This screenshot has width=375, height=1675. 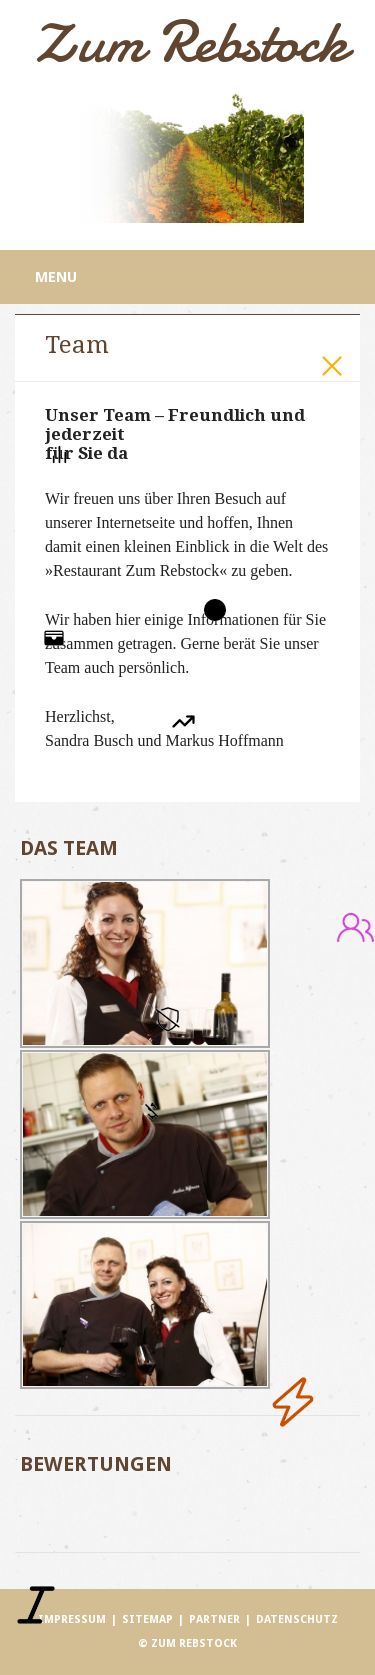 What do you see at coordinates (355, 927) in the screenshot?
I see `view team members or collaborators` at bounding box center [355, 927].